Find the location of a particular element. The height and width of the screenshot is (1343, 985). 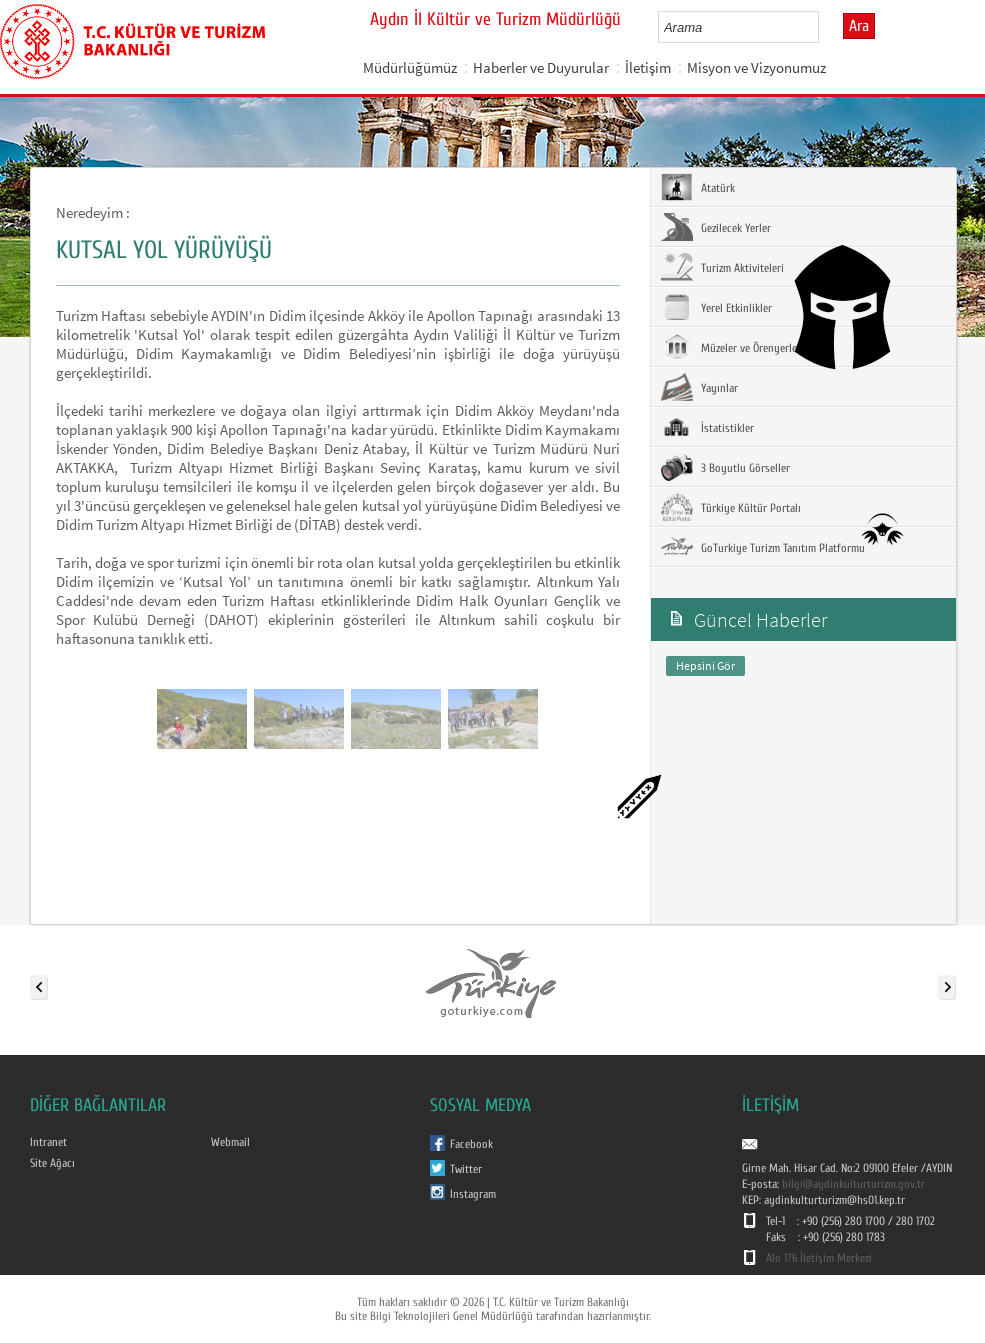

equip a magical or enchanted weapon is located at coordinates (639, 796).